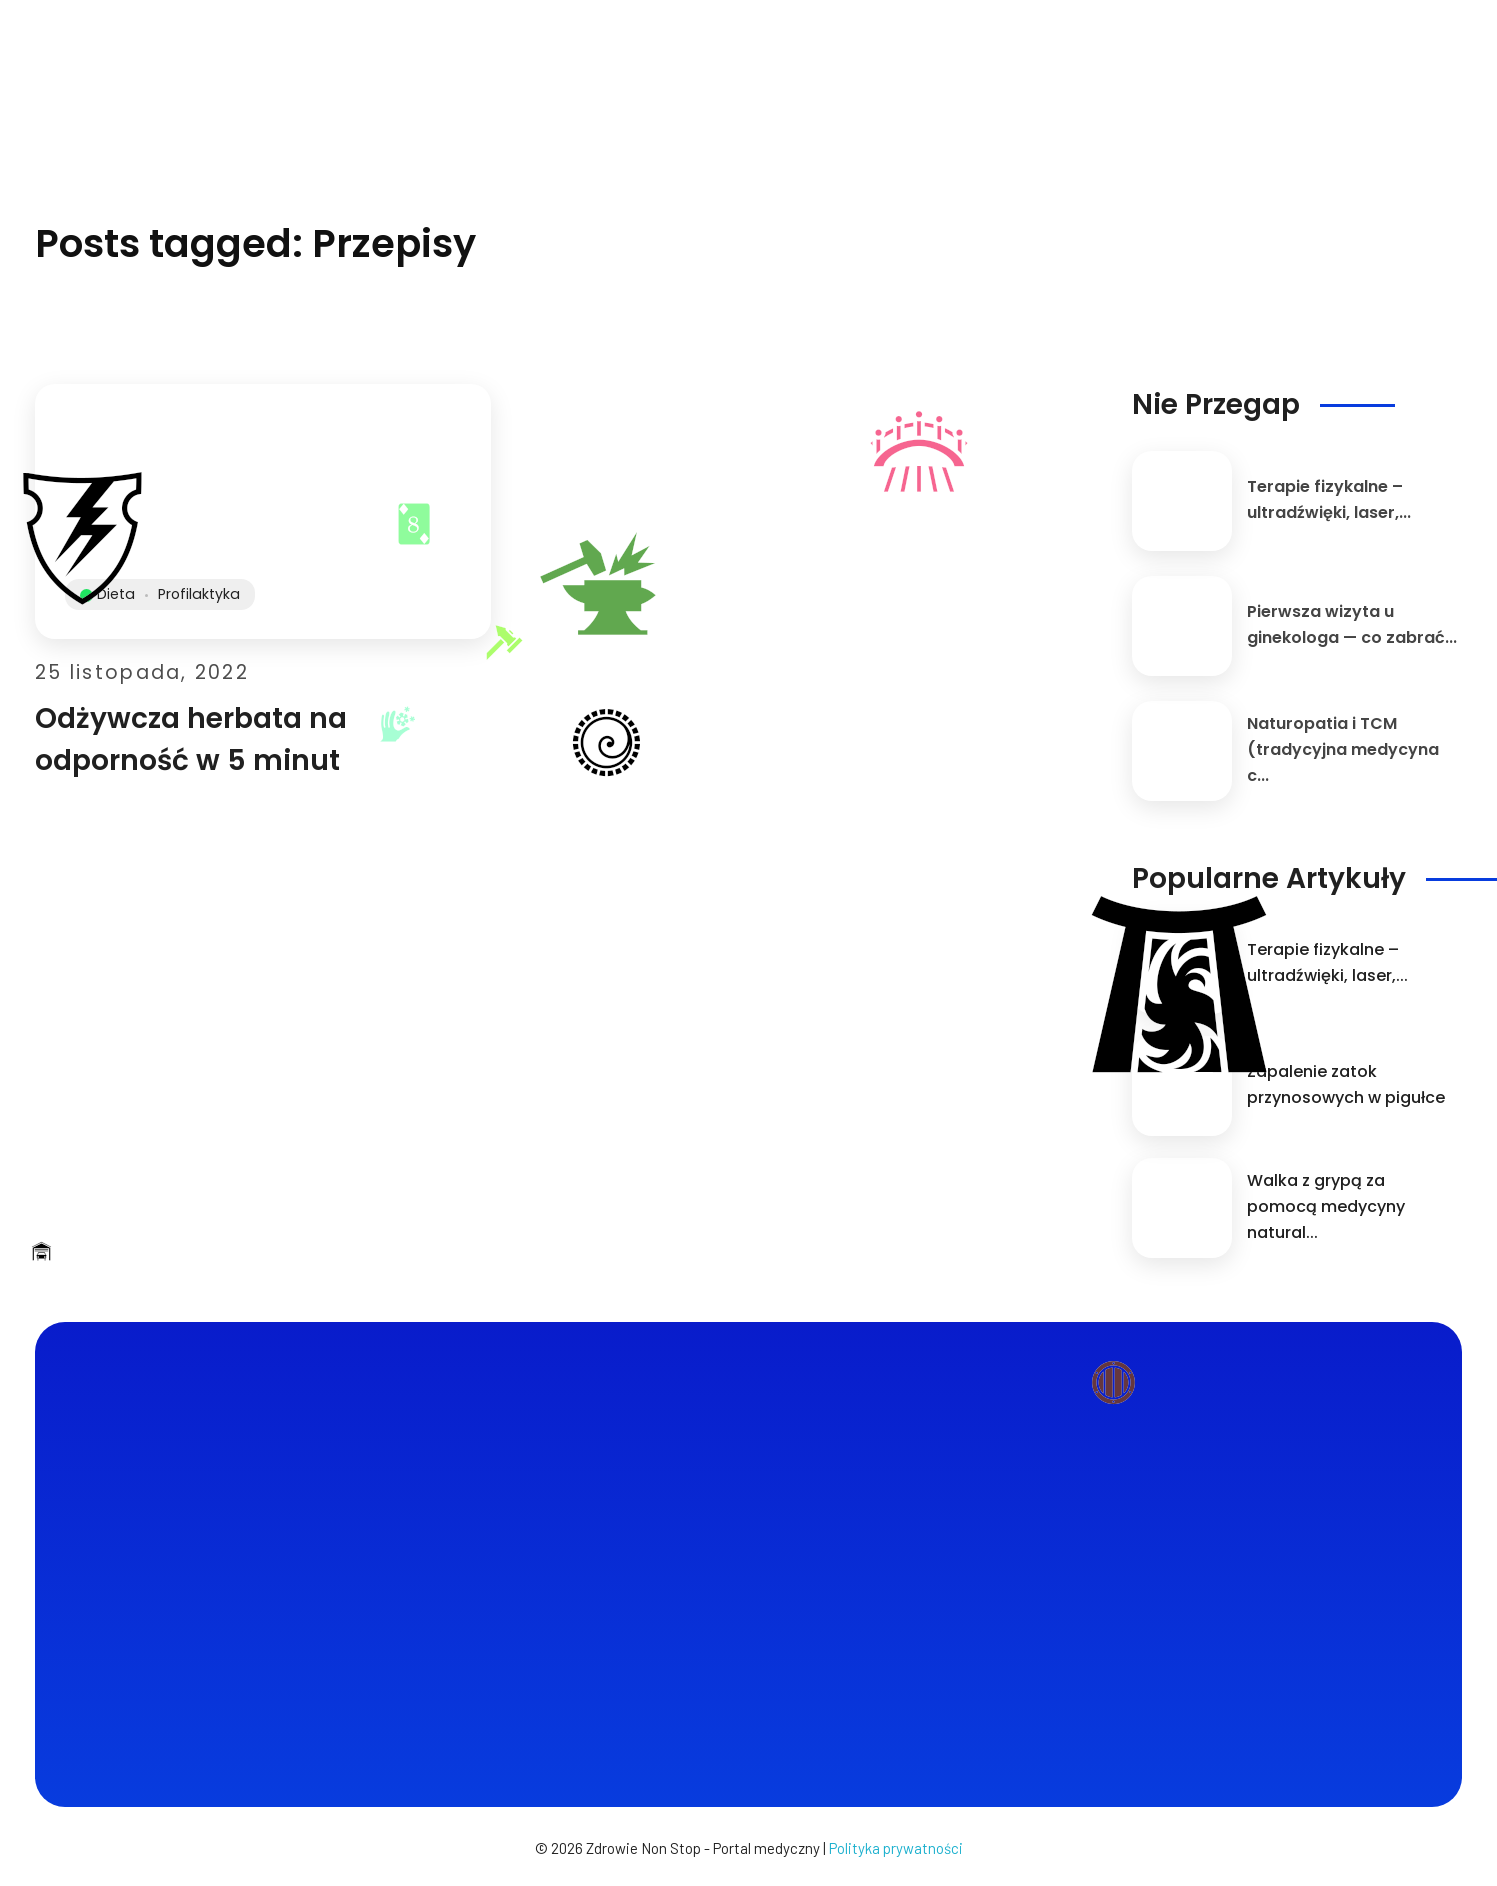 This screenshot has height=1886, width=1497. Describe the element at coordinates (398, 724) in the screenshot. I see `cast an ice or frost spell` at that location.